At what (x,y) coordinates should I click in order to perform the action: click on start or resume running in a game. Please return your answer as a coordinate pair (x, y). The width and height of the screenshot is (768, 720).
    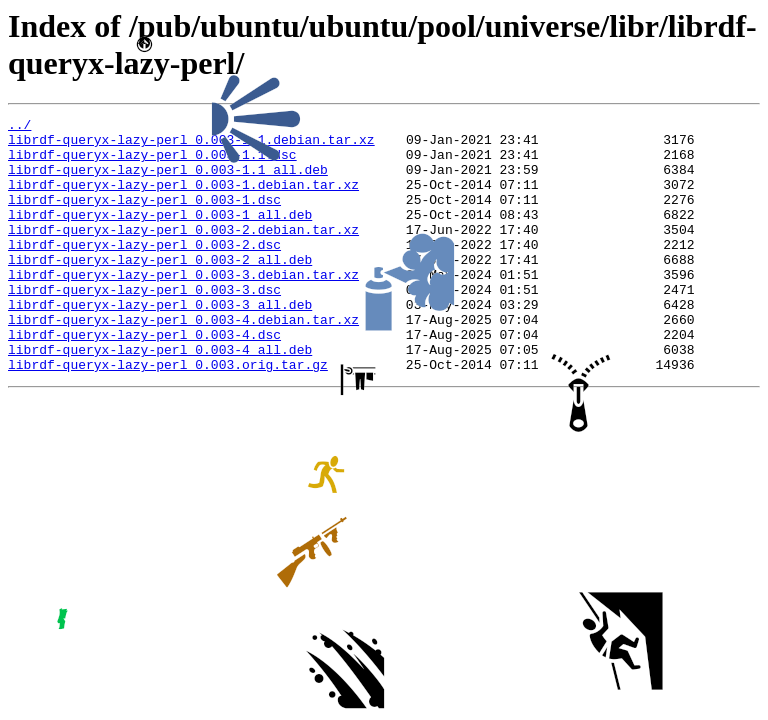
    Looking at the image, I should click on (326, 474).